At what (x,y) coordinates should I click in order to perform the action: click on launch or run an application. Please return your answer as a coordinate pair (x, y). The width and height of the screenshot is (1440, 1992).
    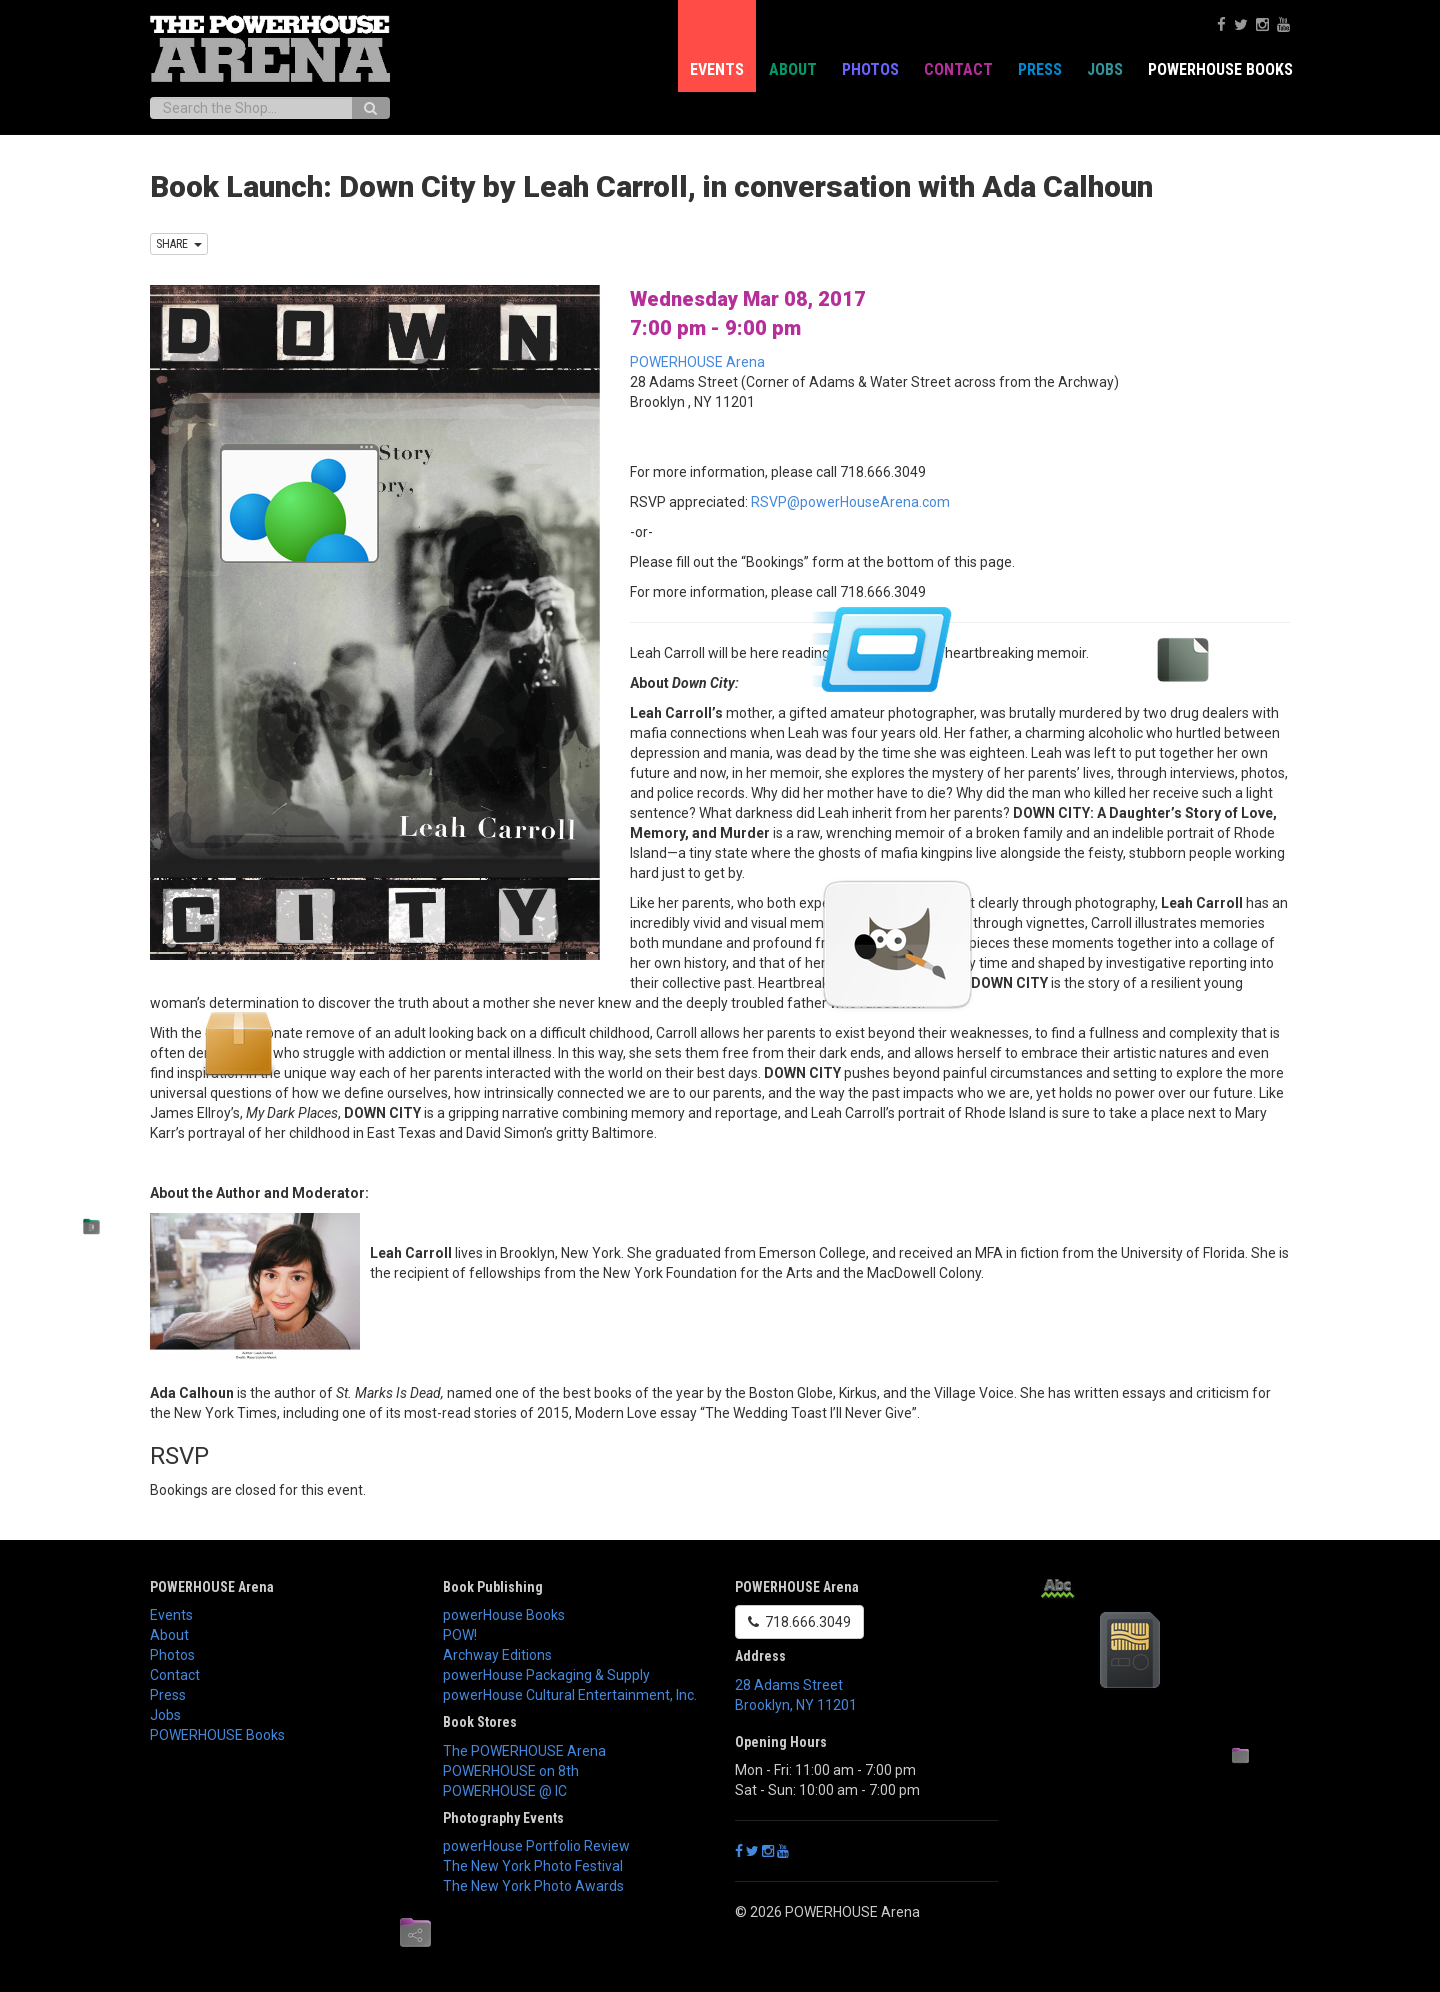
    Looking at the image, I should click on (886, 649).